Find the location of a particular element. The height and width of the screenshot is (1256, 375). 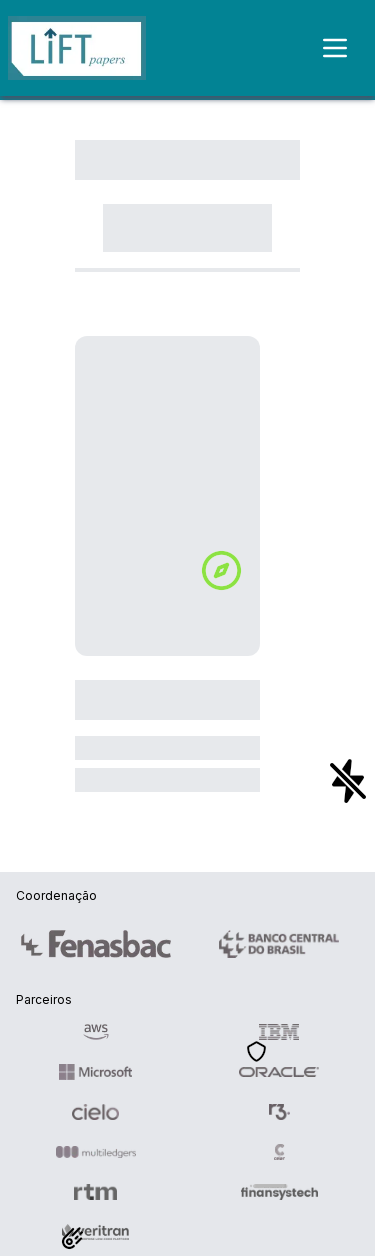

access security settings is located at coordinates (256, 1051).